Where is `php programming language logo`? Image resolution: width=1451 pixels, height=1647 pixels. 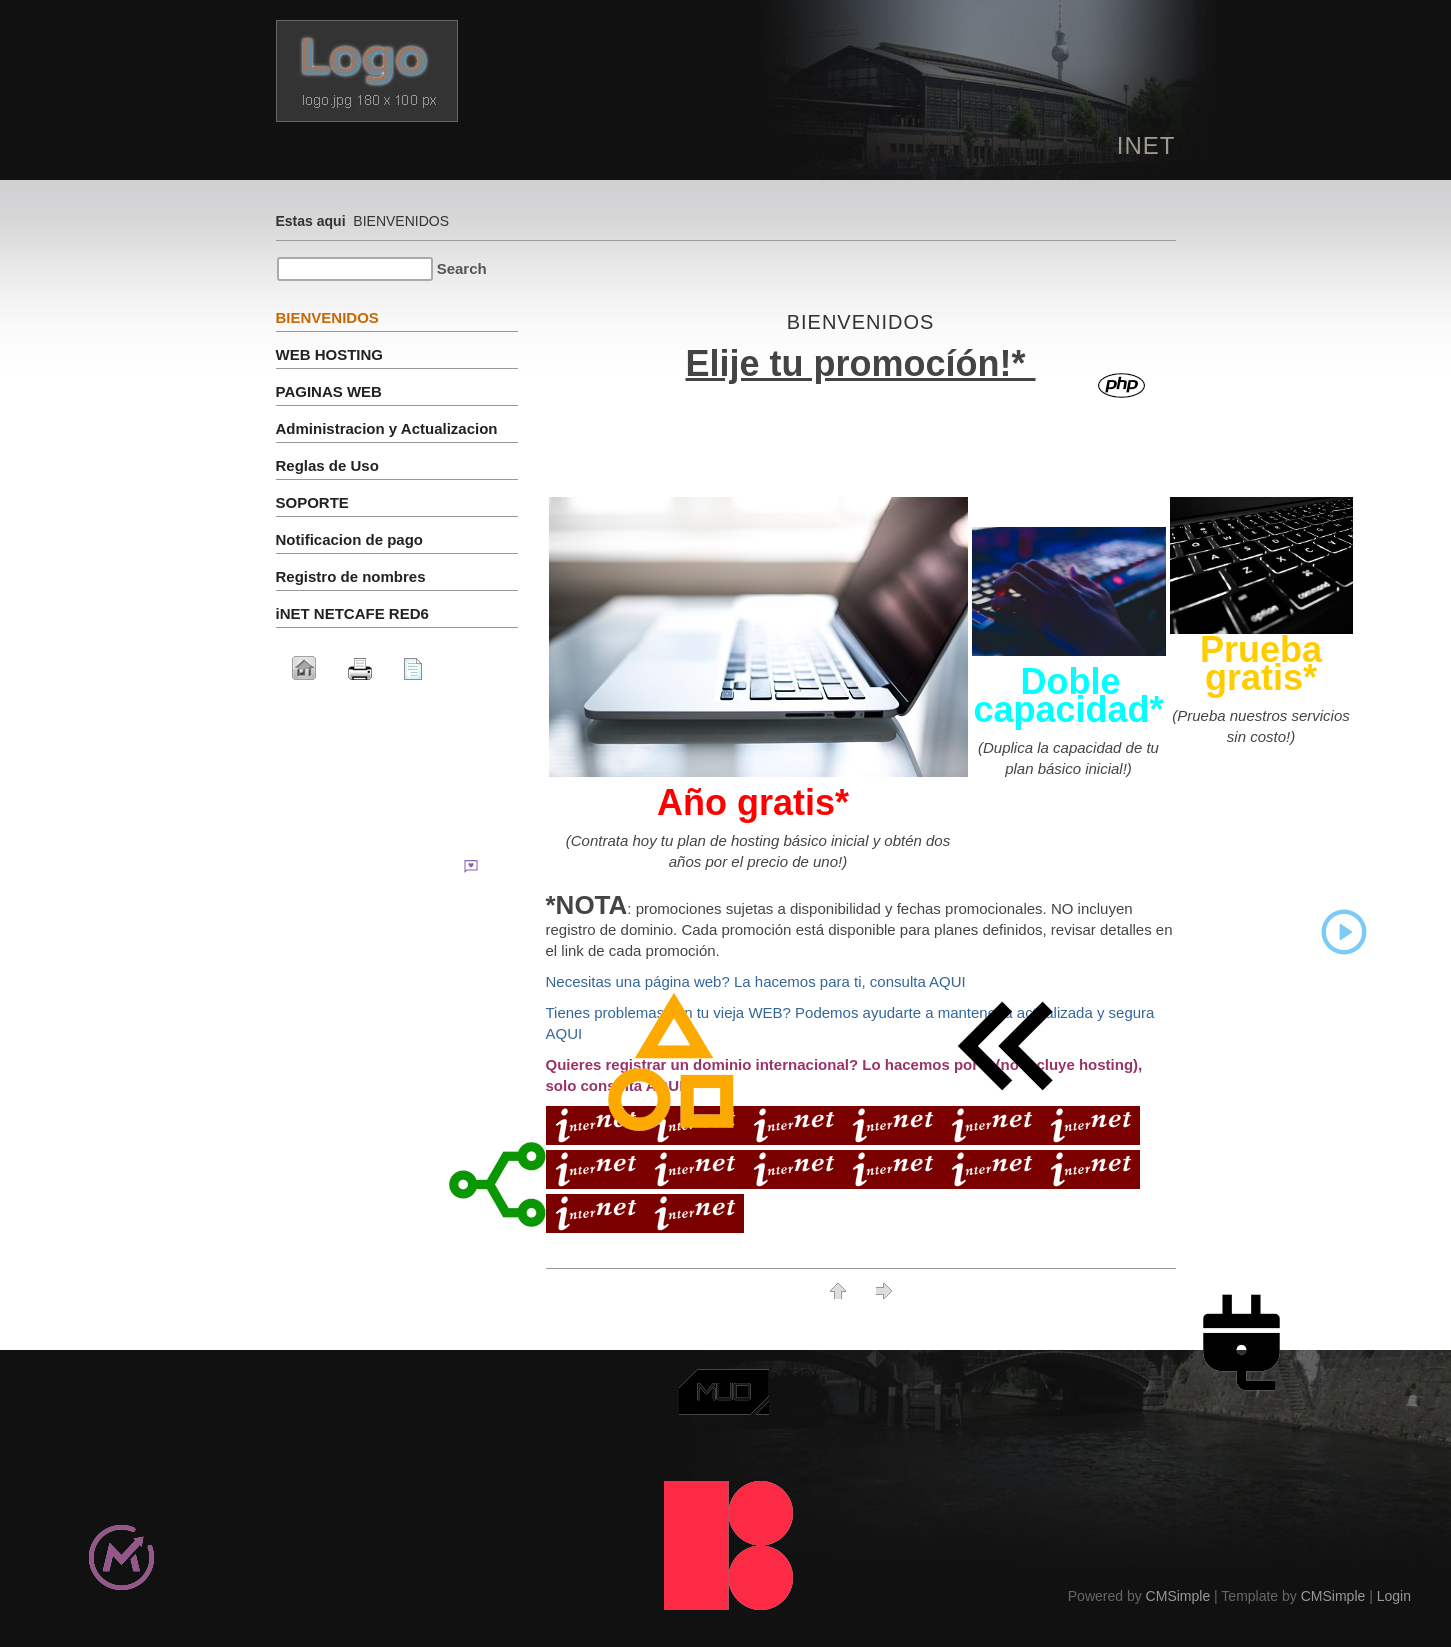
php programming language logo is located at coordinates (1121, 385).